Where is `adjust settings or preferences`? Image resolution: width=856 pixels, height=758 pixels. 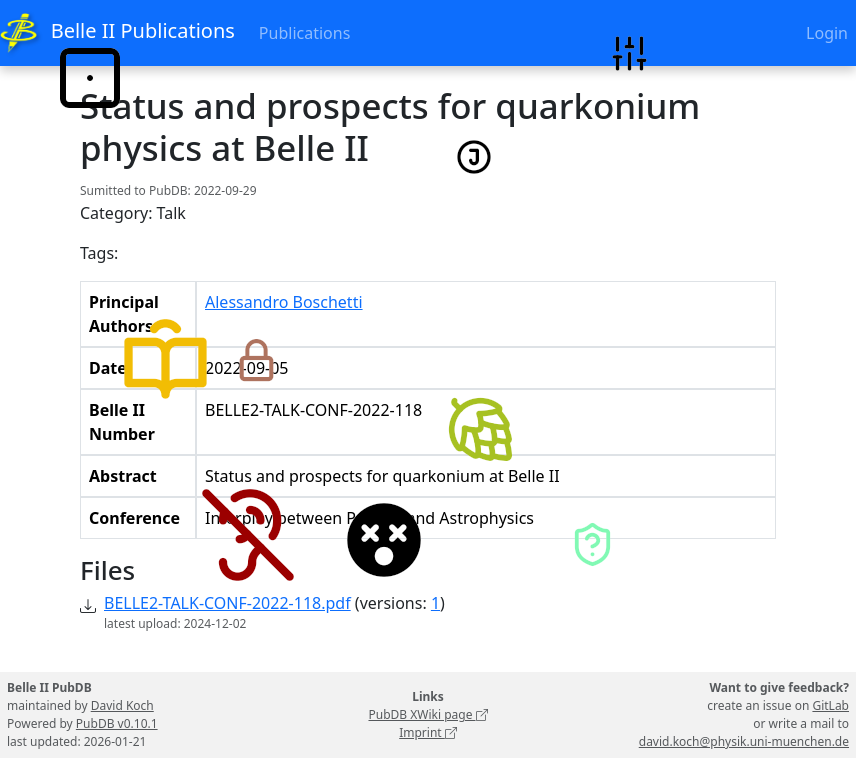 adjust settings or preferences is located at coordinates (629, 53).